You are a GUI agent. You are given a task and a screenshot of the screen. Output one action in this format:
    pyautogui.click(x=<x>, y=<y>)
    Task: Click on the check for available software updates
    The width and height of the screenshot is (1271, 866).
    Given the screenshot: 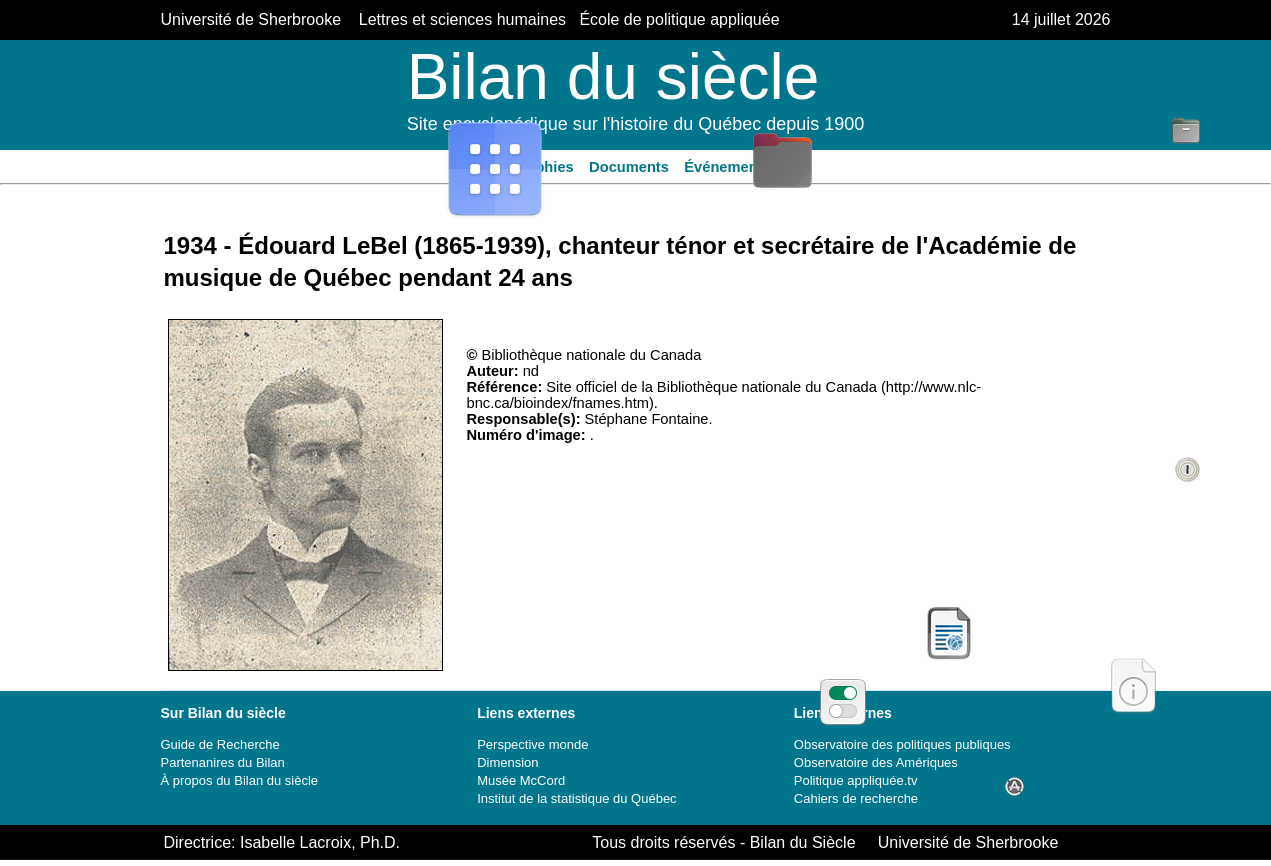 What is the action you would take?
    pyautogui.click(x=1014, y=786)
    